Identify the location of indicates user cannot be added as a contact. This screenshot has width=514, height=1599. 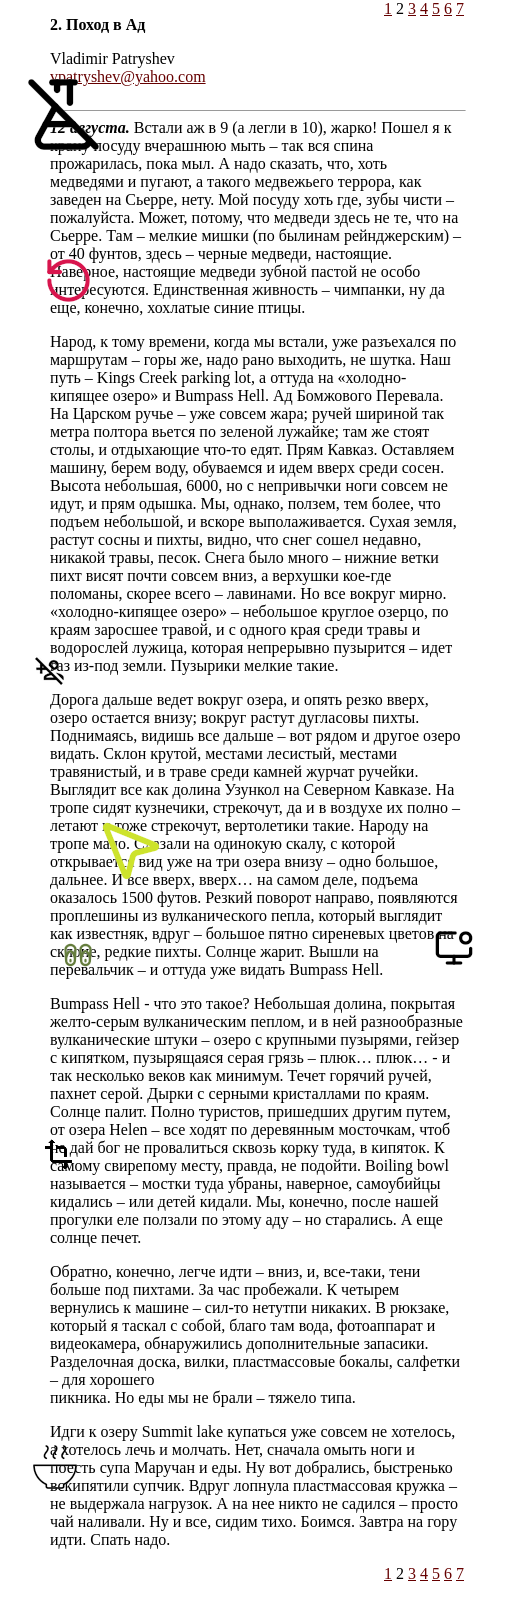
(50, 670).